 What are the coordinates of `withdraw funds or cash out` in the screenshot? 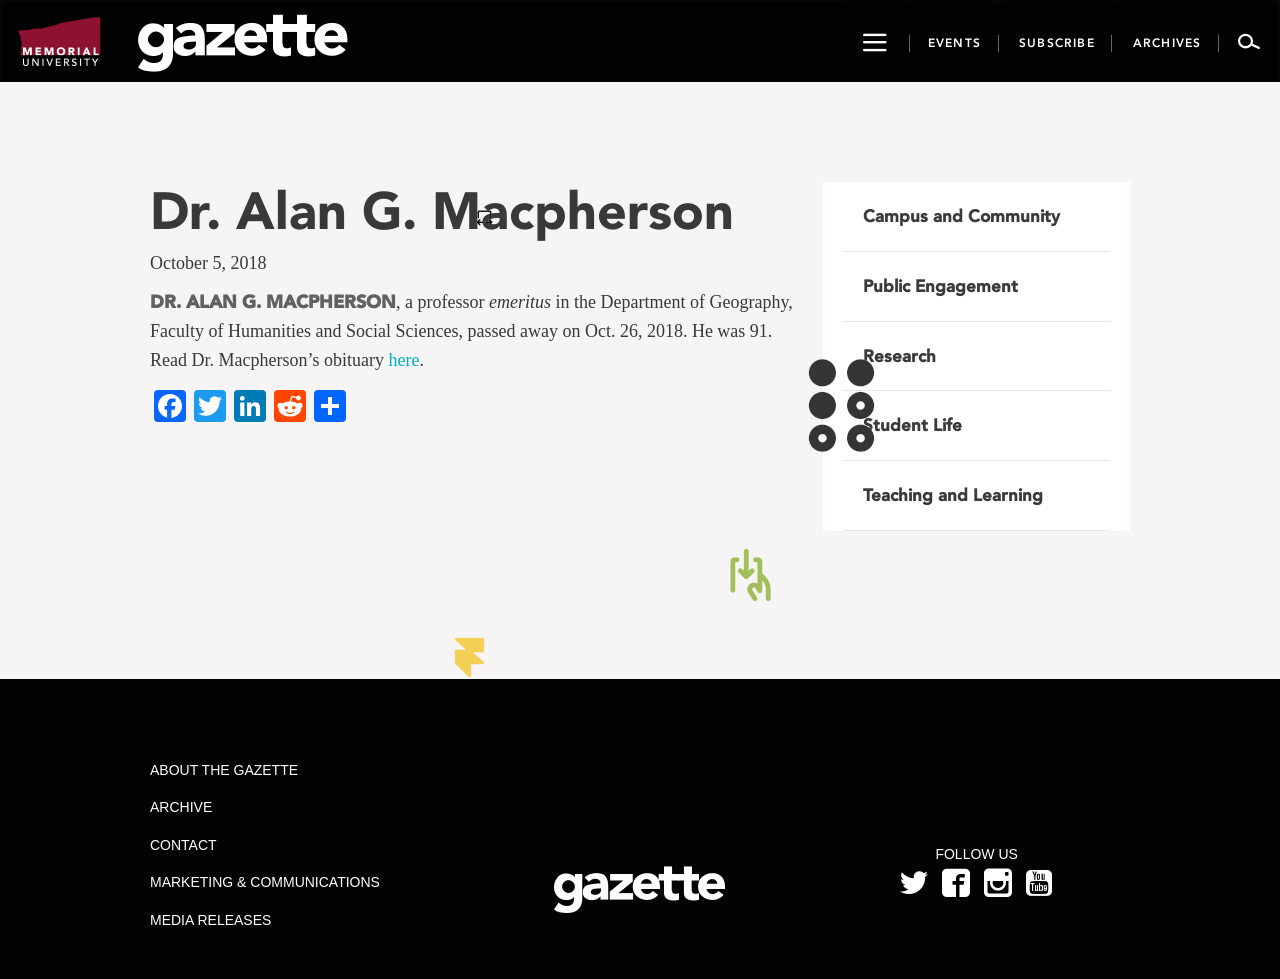 It's located at (748, 575).